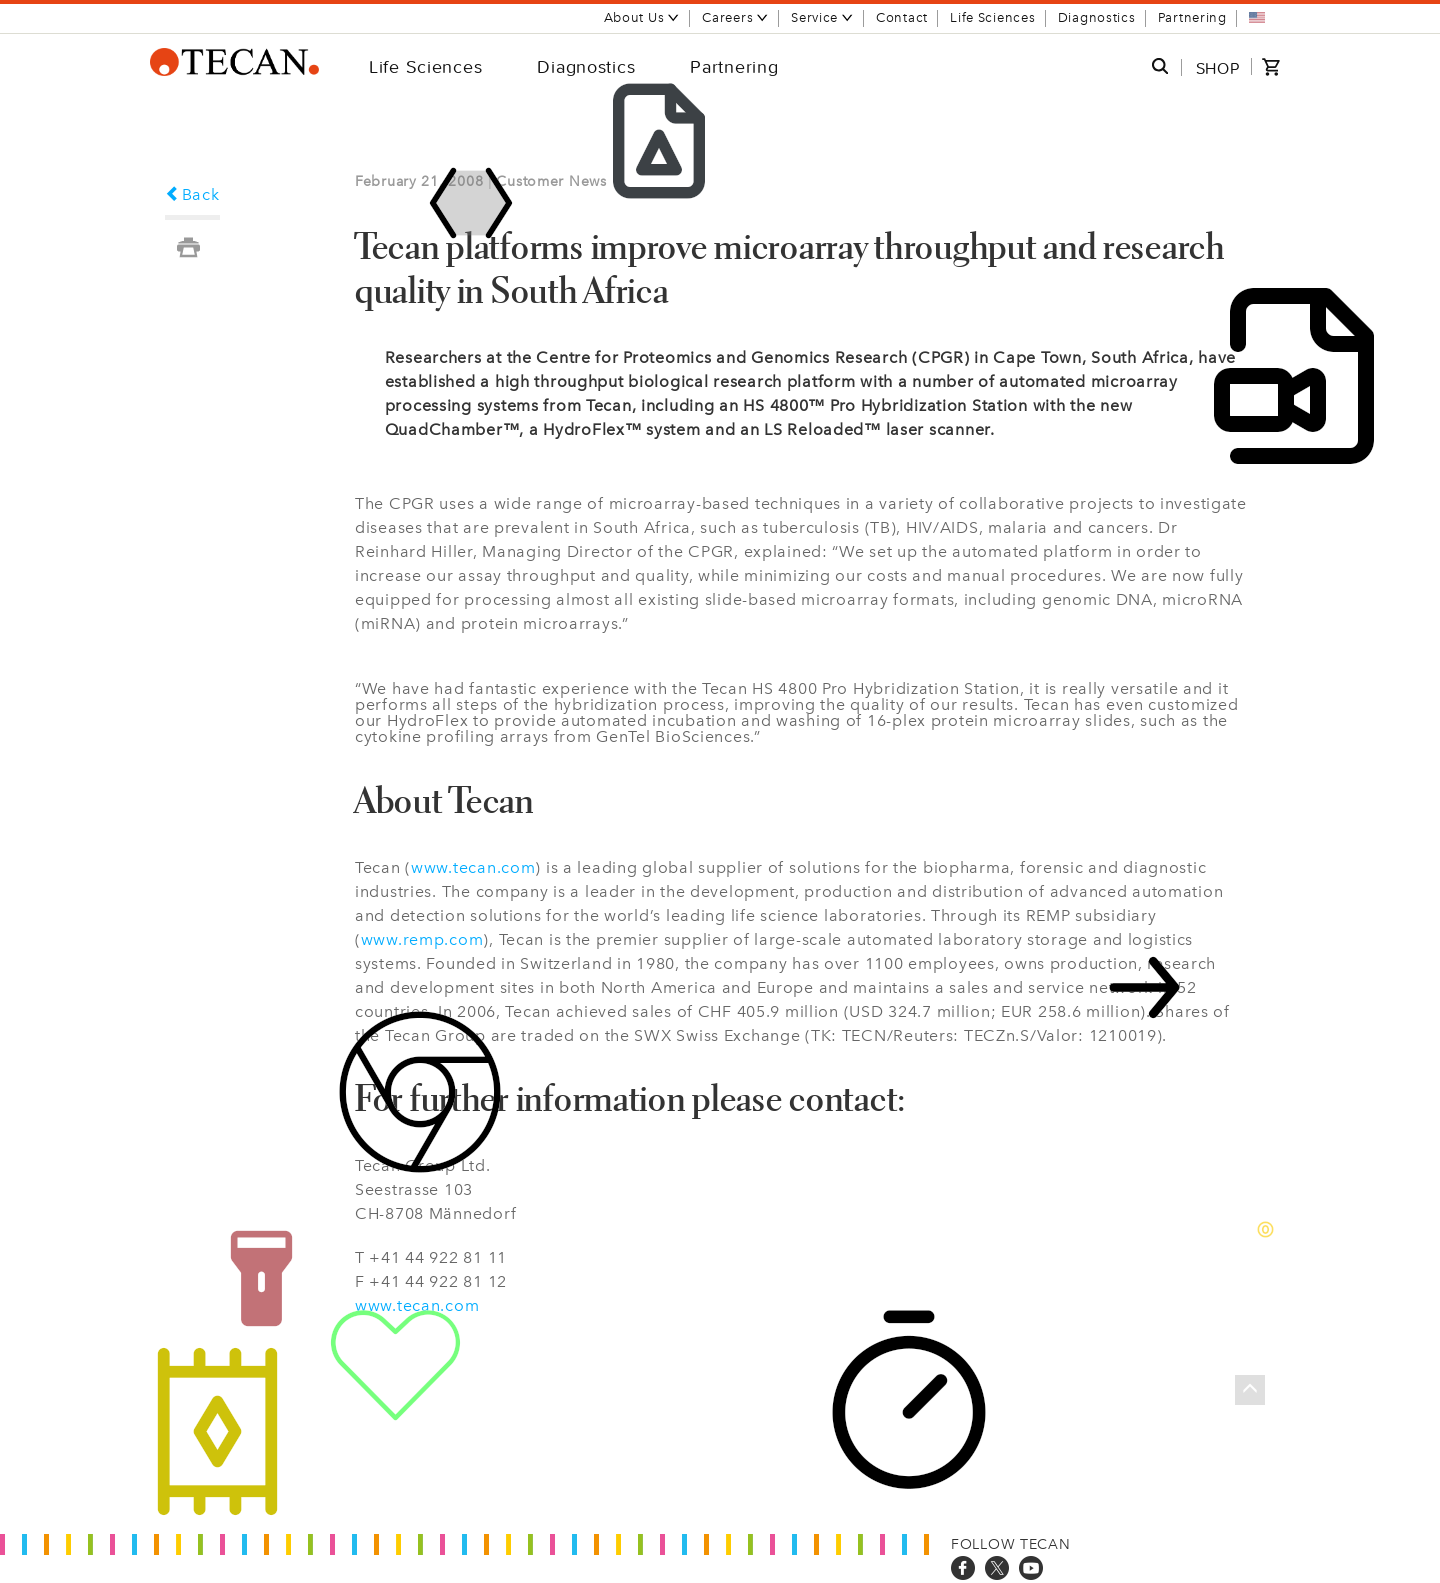  Describe the element at coordinates (909, 1406) in the screenshot. I see `set a countdown timer` at that location.